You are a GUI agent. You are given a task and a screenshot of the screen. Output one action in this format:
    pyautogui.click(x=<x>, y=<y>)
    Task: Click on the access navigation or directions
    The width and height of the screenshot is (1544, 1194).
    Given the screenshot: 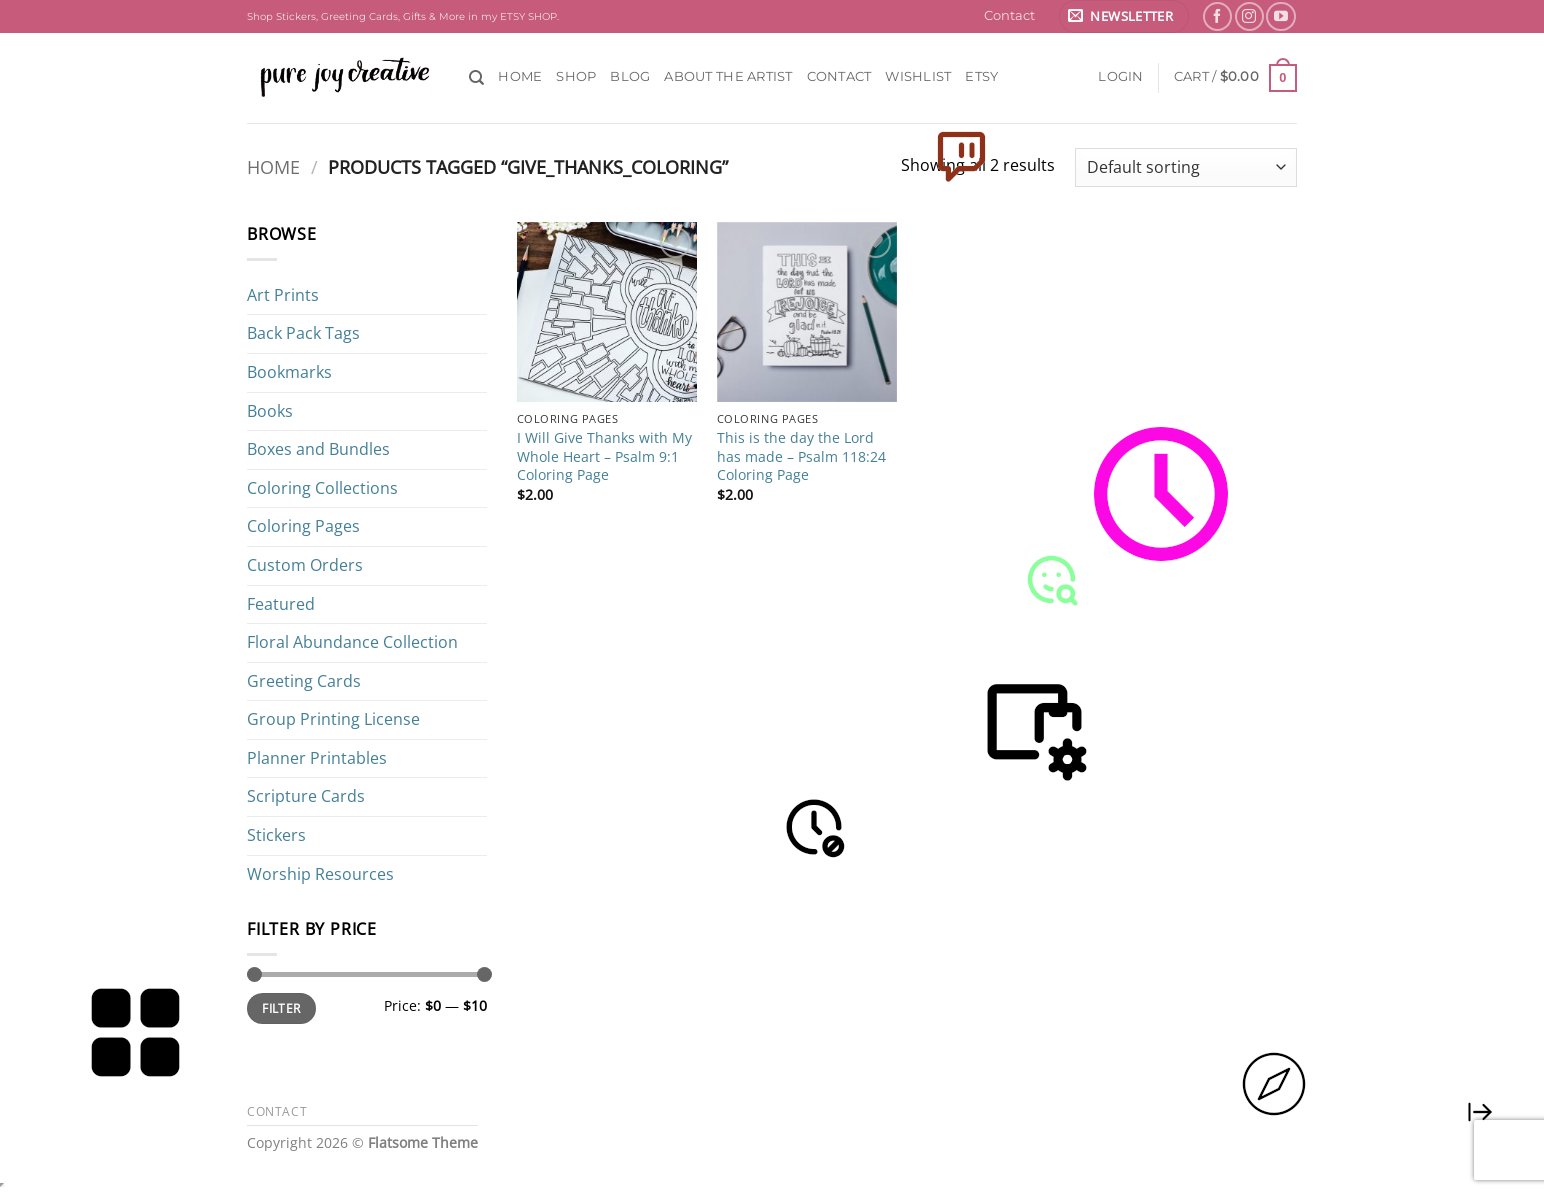 What is the action you would take?
    pyautogui.click(x=1274, y=1084)
    